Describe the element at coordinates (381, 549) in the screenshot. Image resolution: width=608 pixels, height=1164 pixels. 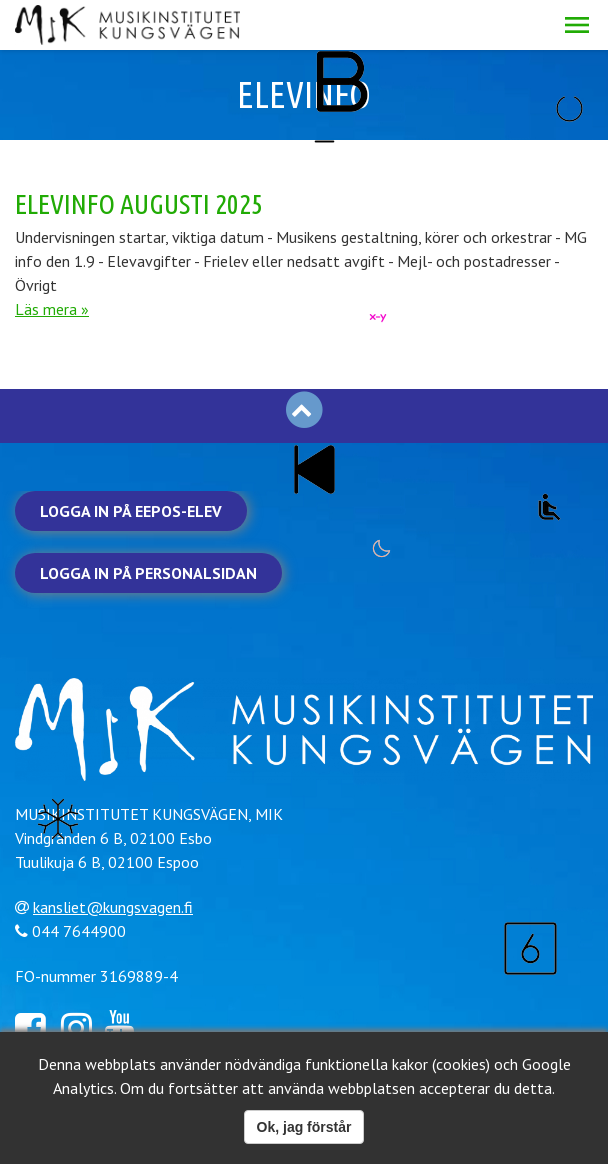
I see `toggle dark mode or night theme` at that location.